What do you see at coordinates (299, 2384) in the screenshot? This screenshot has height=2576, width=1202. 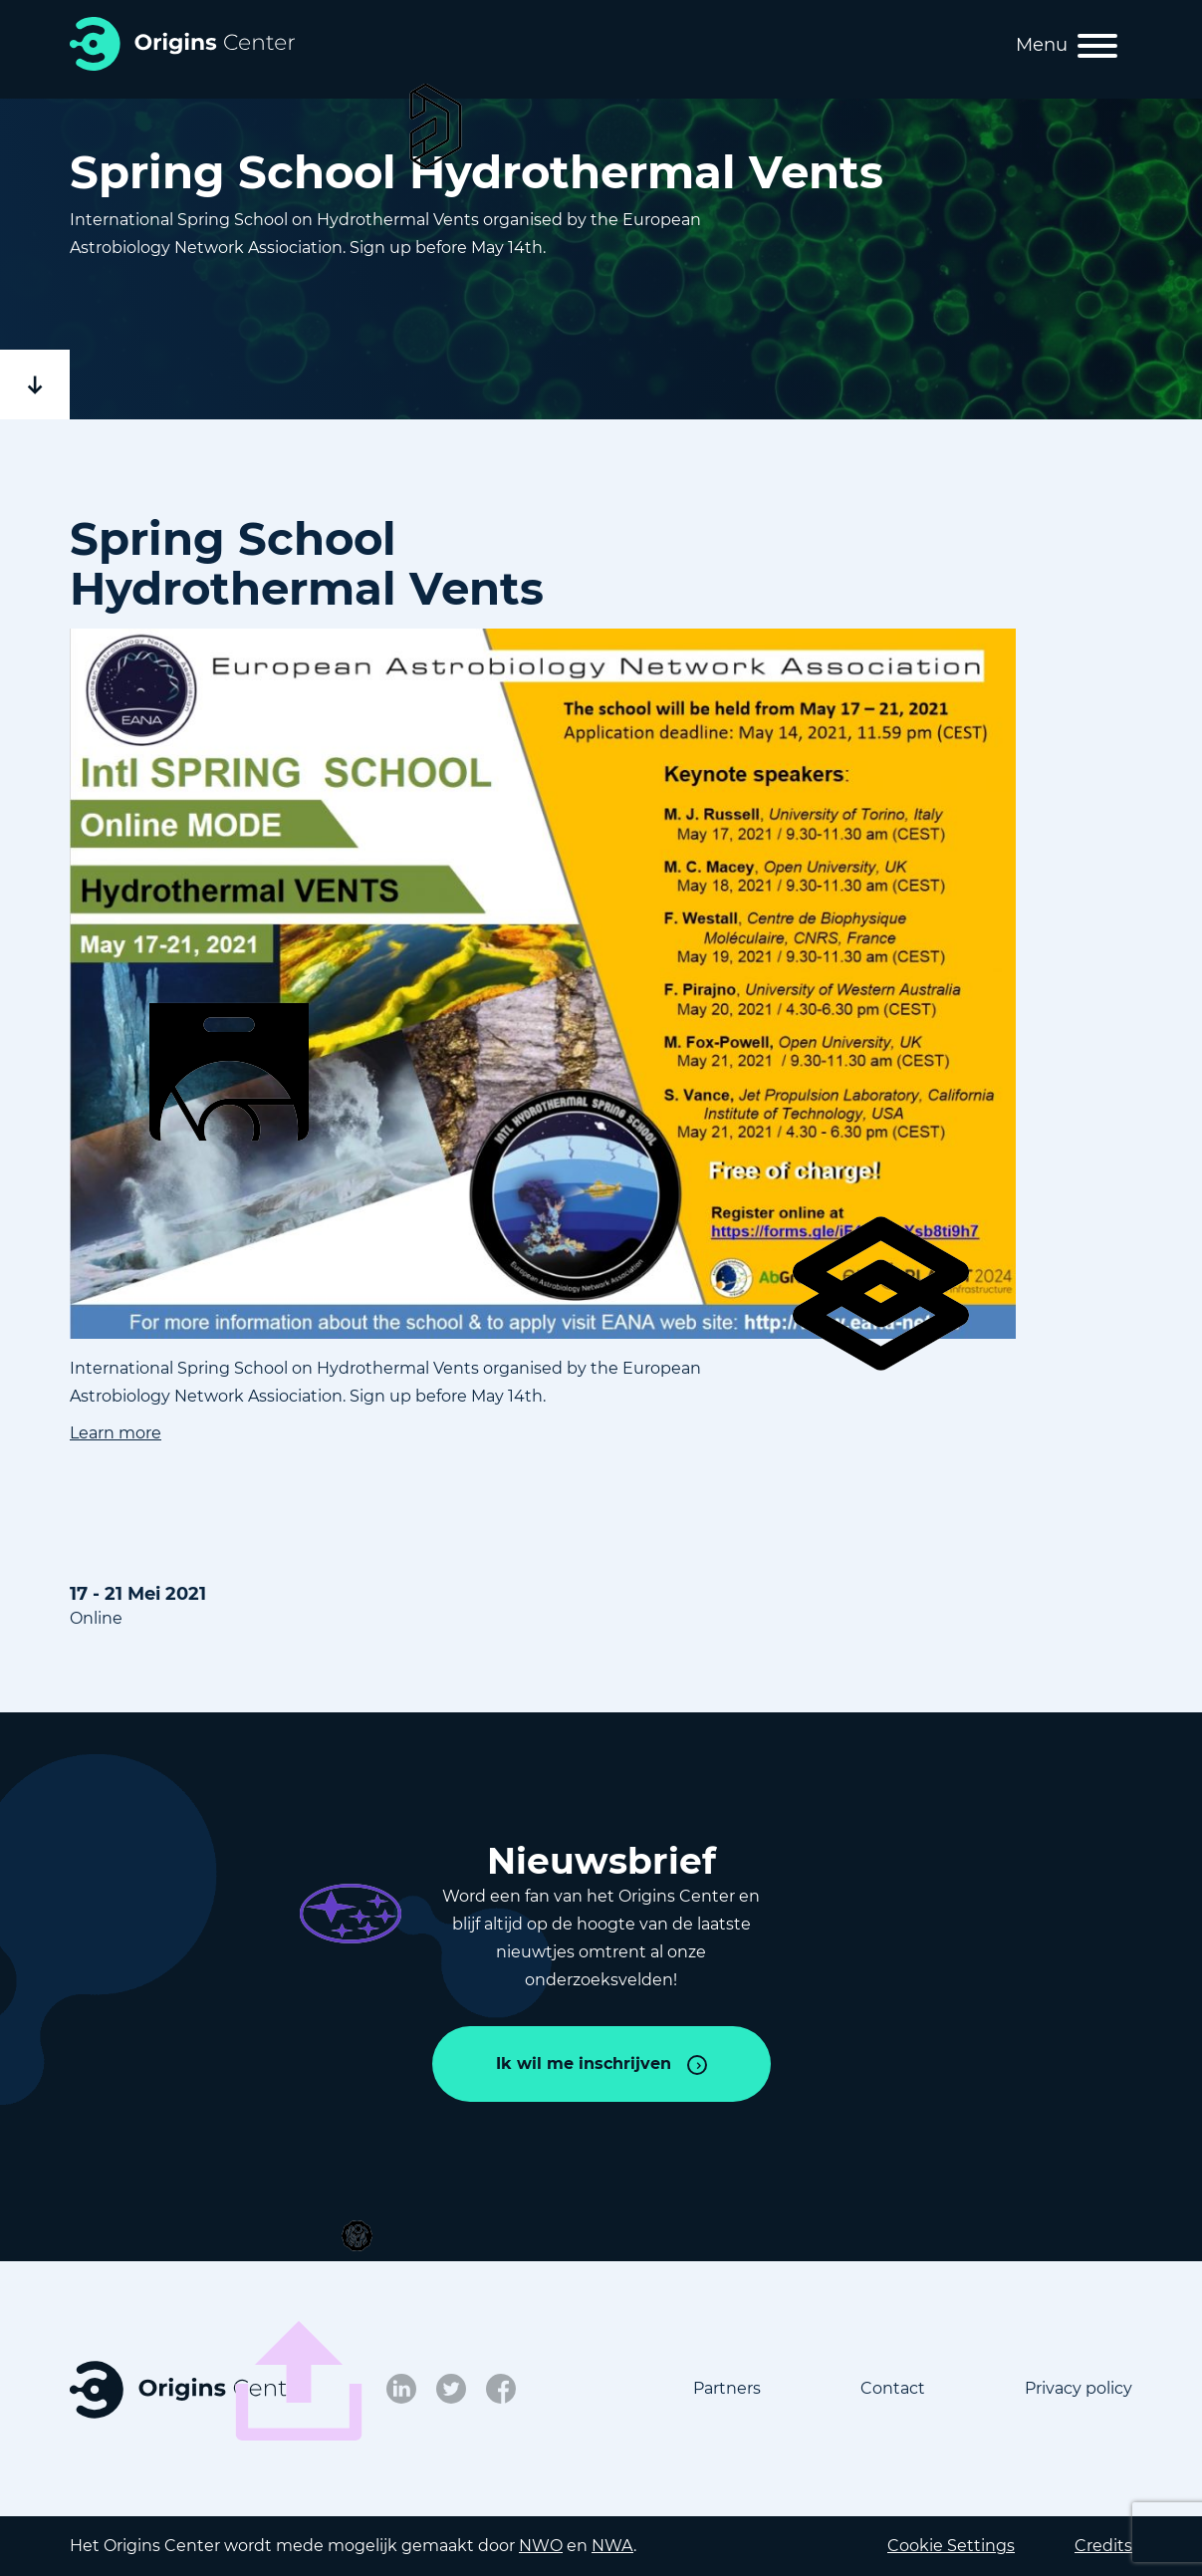 I see `upload a file or document` at bounding box center [299, 2384].